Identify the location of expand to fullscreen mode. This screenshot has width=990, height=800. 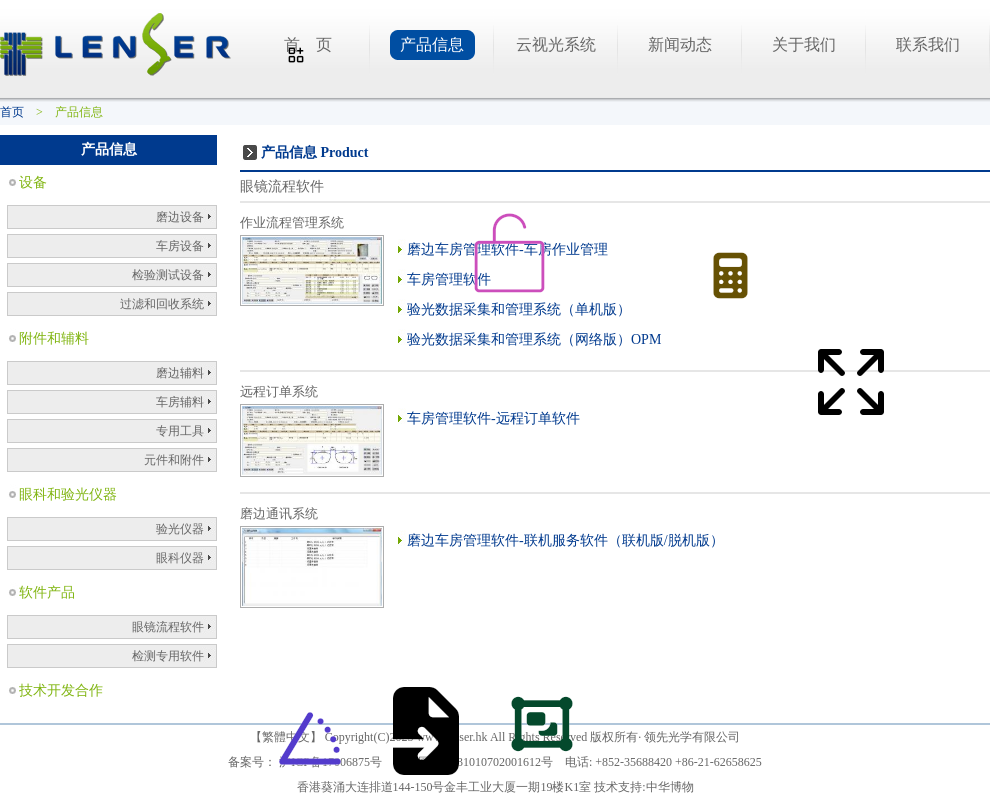
(851, 382).